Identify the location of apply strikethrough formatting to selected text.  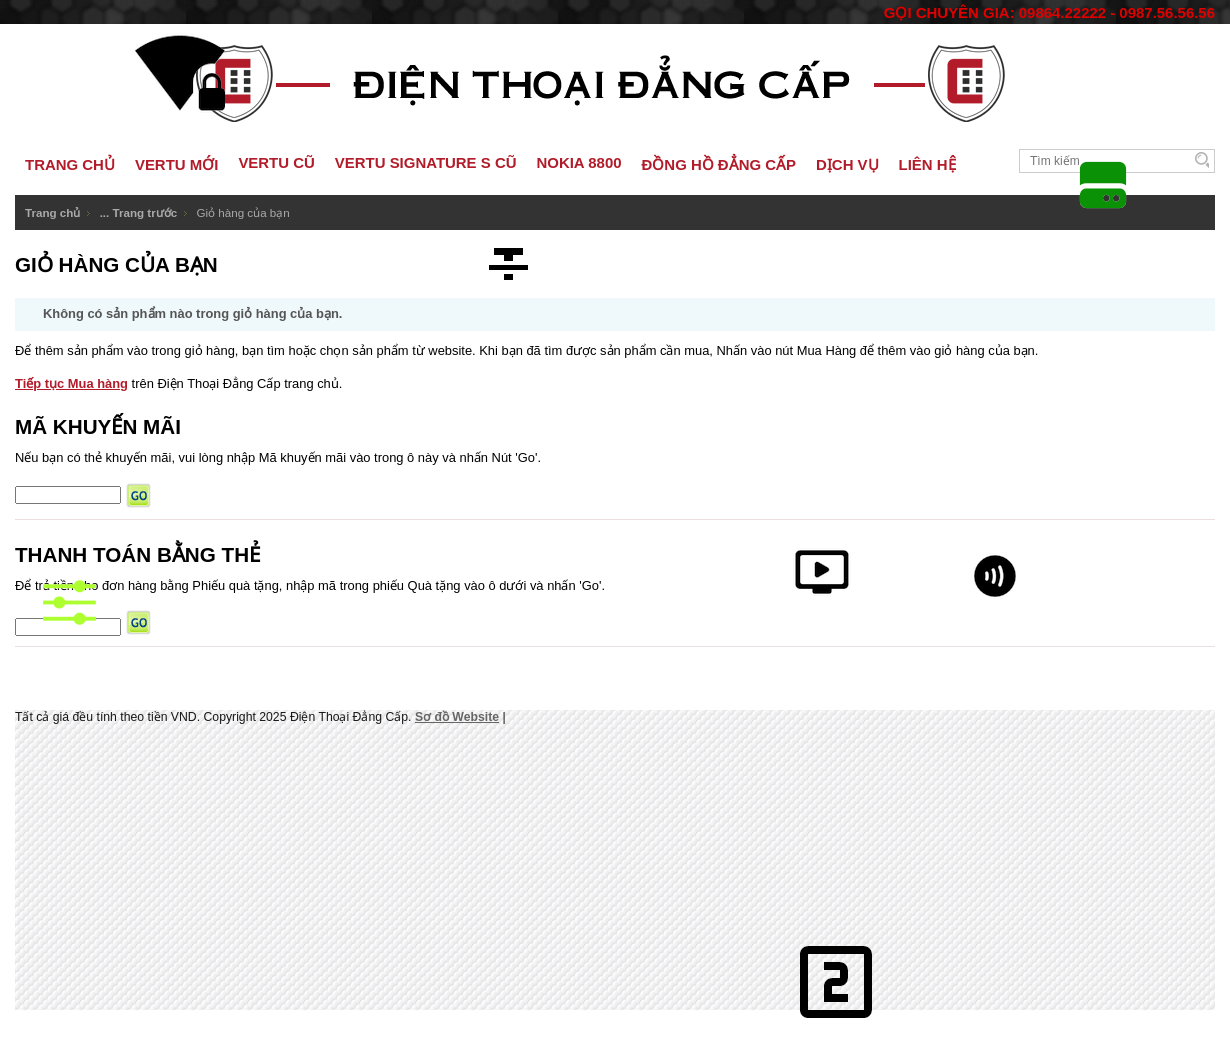
(508, 265).